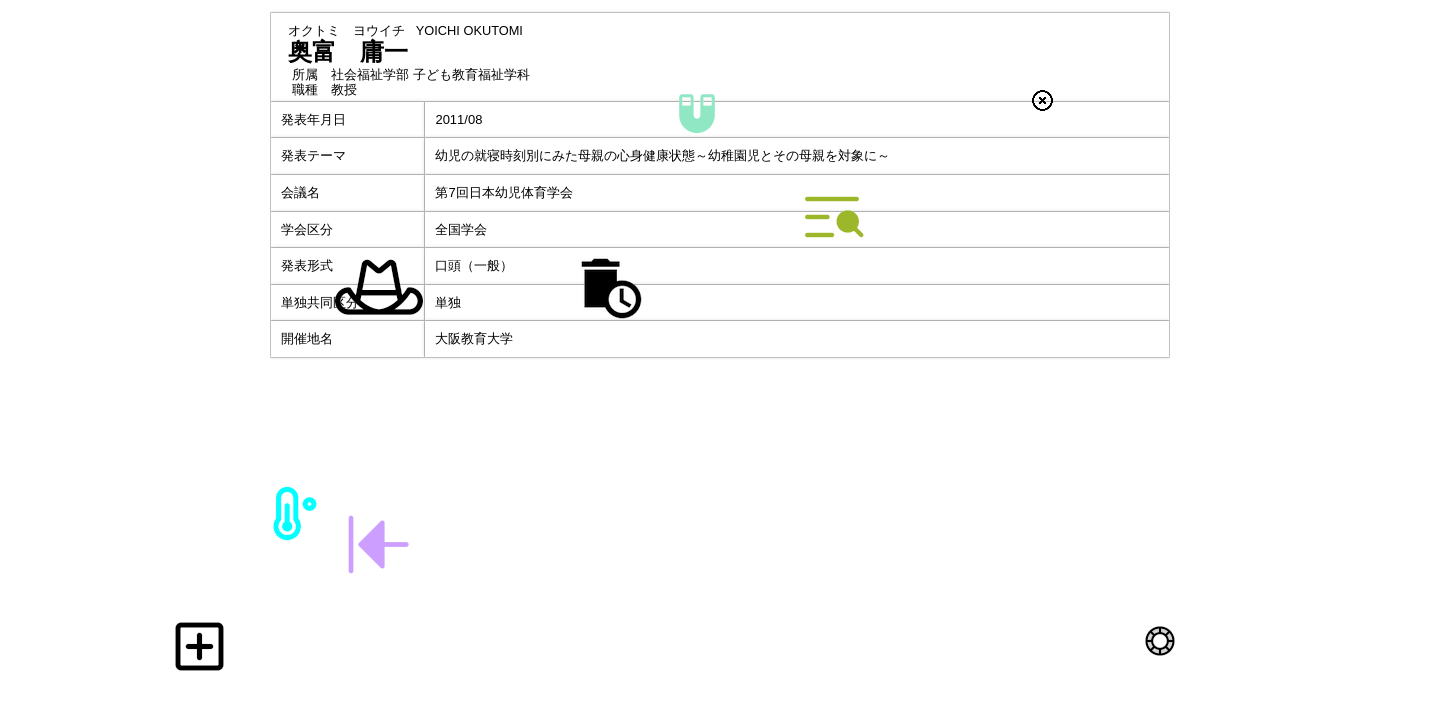  Describe the element at coordinates (199, 646) in the screenshot. I see `add a new file to the diff` at that location.